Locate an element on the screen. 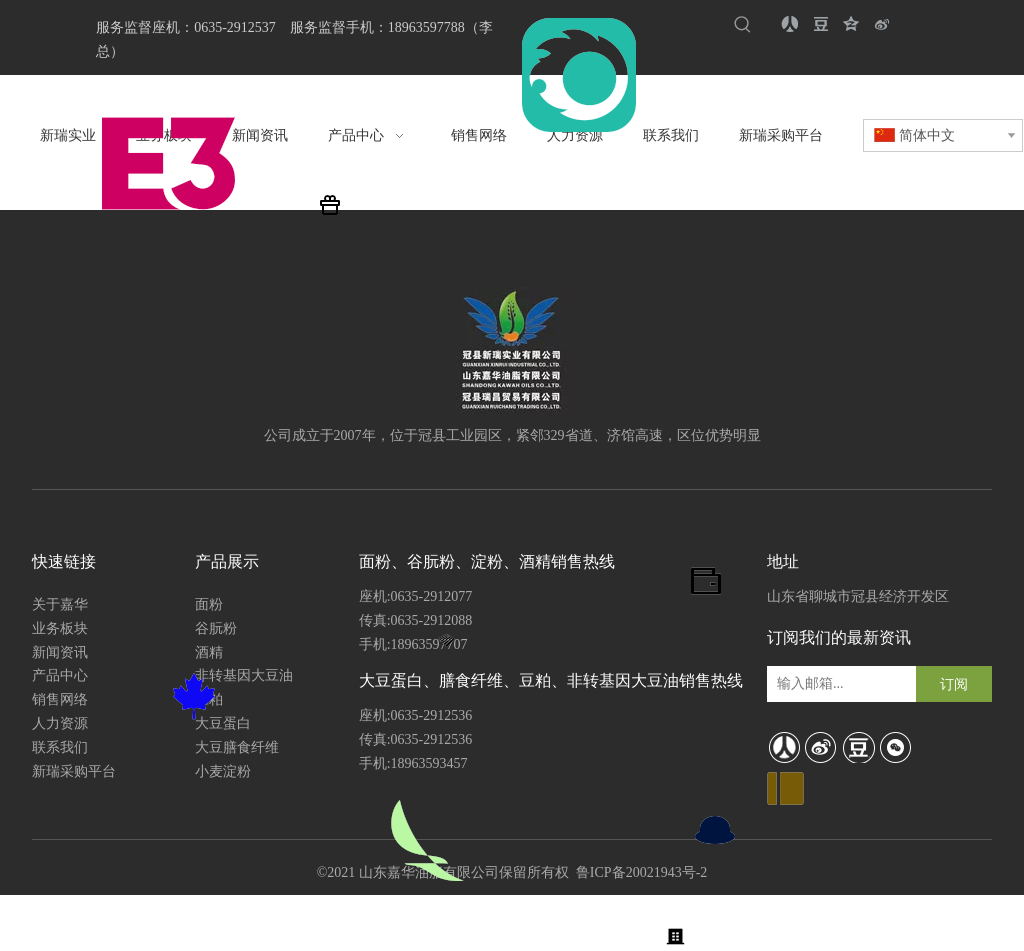 The height and width of the screenshot is (951, 1024). corona renderer application logo is located at coordinates (579, 75).